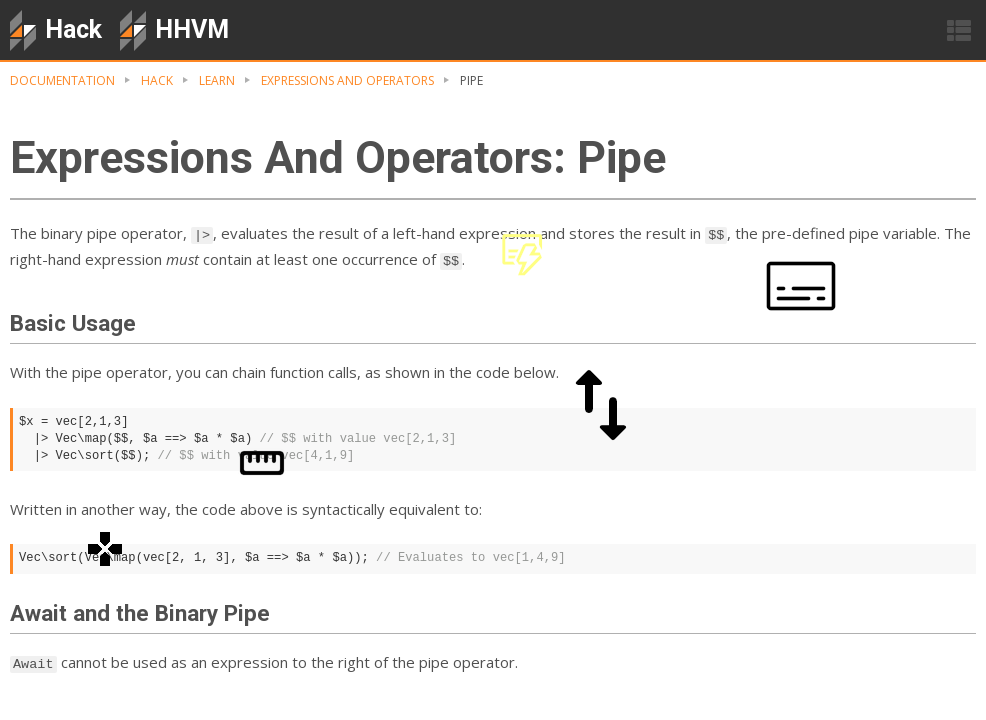 This screenshot has width=986, height=720. I want to click on access gaming features or game mode, so click(105, 549).